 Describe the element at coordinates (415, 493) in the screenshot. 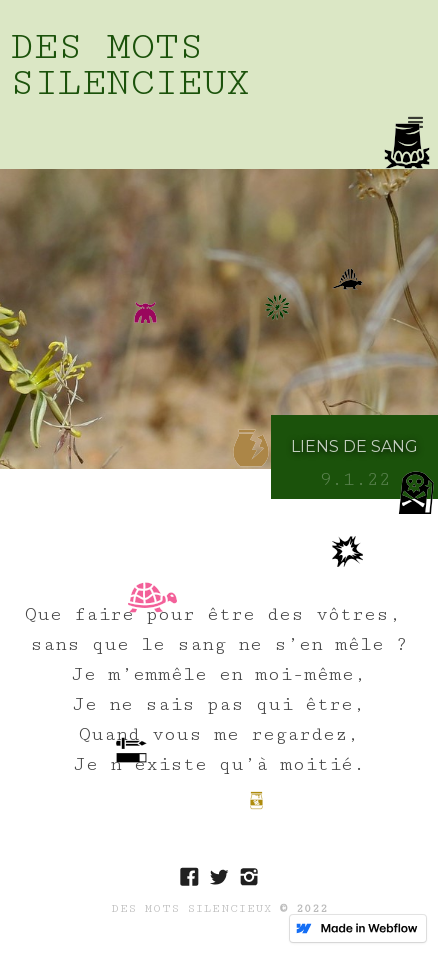

I see `indicates a defeated pirate character or game over state` at that location.